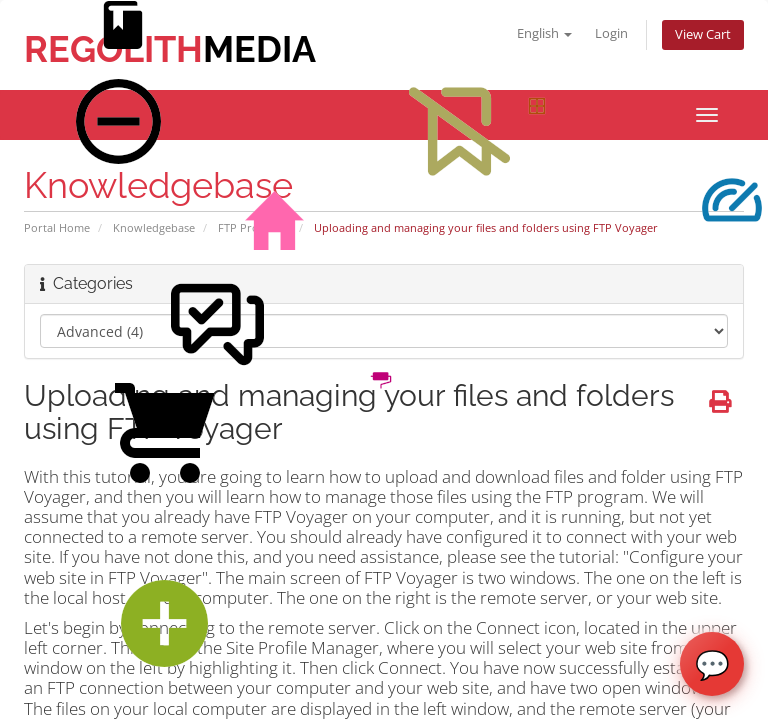 Image resolution: width=768 pixels, height=720 pixels. What do you see at coordinates (217, 324) in the screenshot?
I see `indicates a discussion thread has been closed` at bounding box center [217, 324].